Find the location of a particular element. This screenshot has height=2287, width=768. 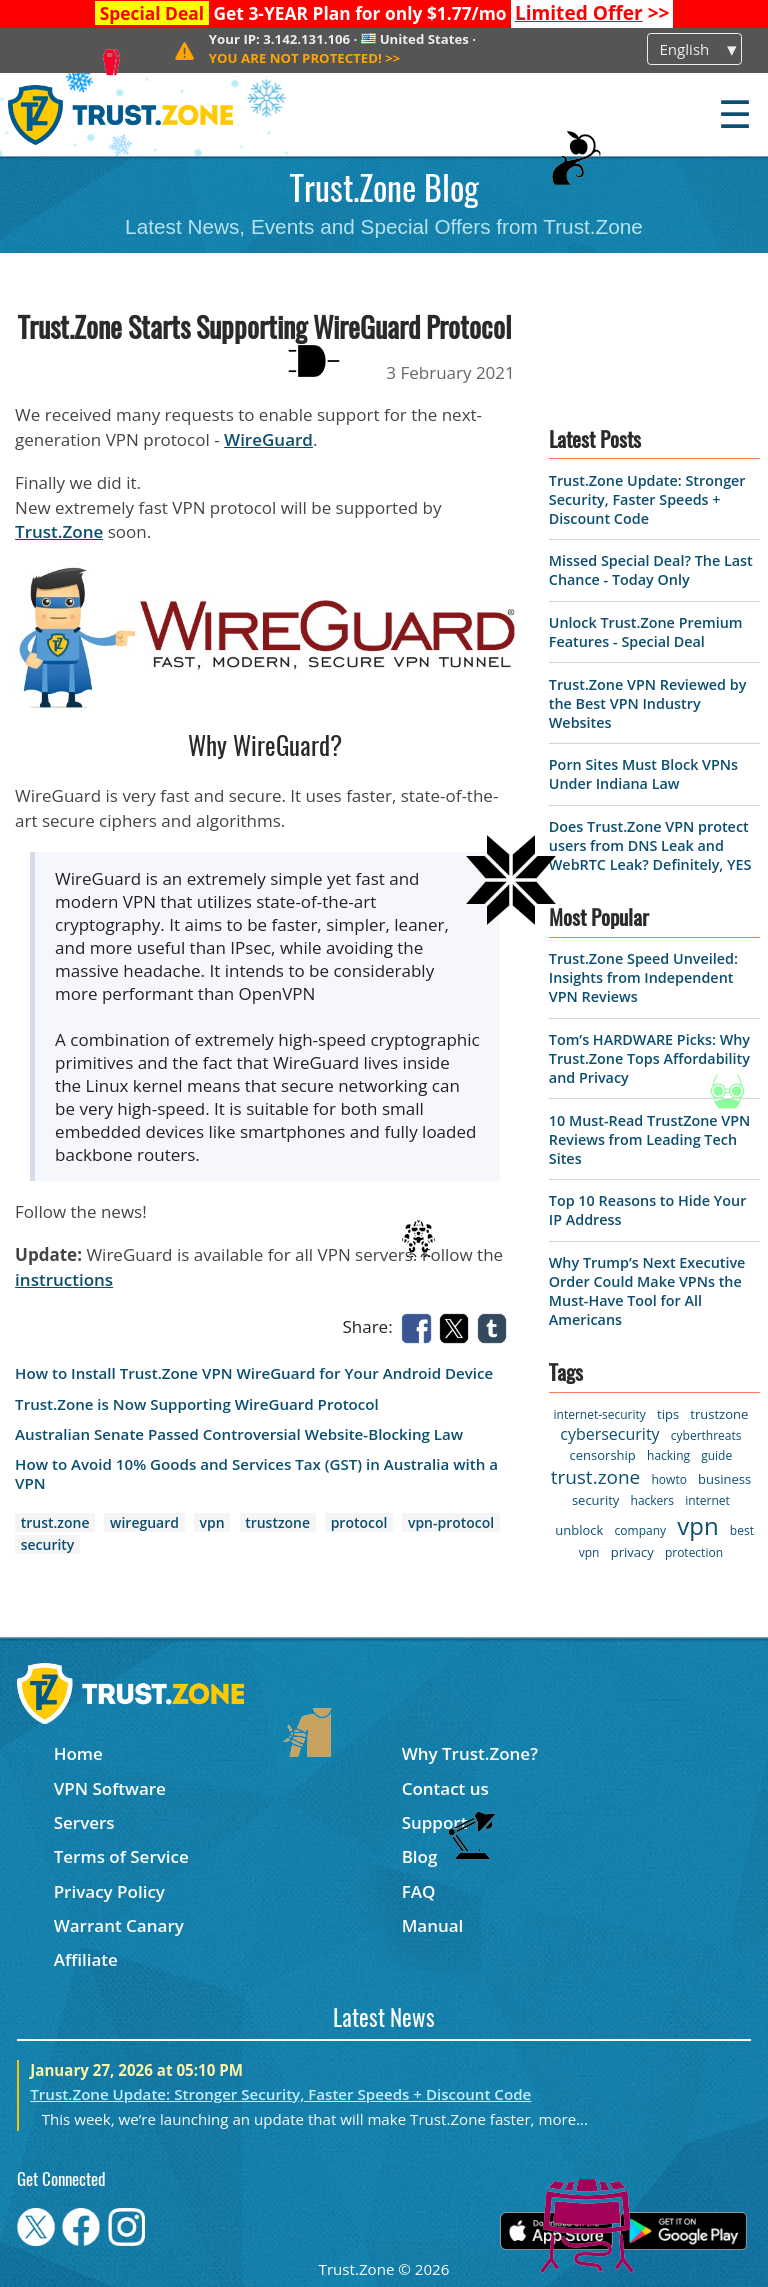

select claymore mine weapon or trap is located at coordinates (587, 2225).